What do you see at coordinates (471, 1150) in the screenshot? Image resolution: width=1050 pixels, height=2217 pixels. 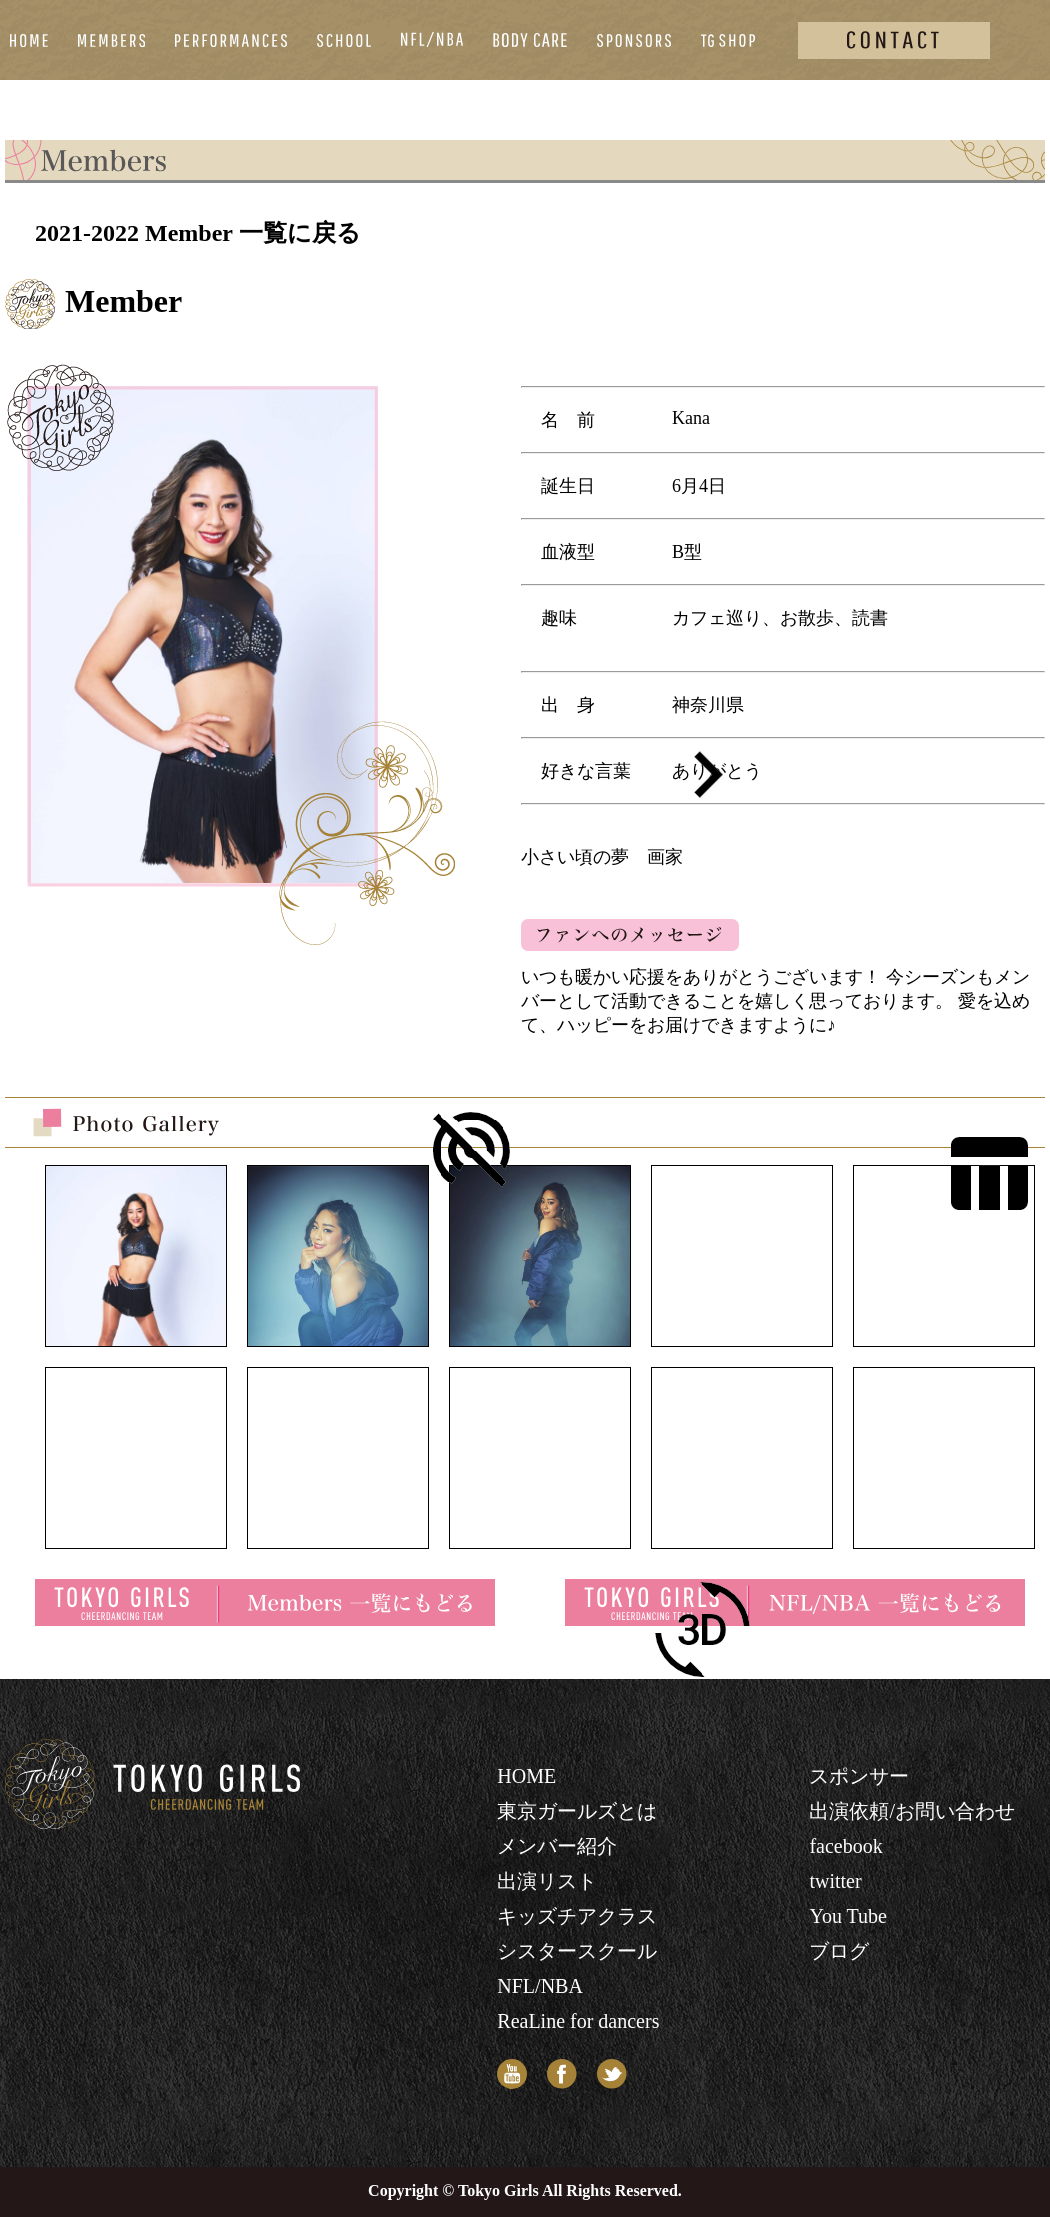 I see `indicates mobile hotspot is disabled` at bounding box center [471, 1150].